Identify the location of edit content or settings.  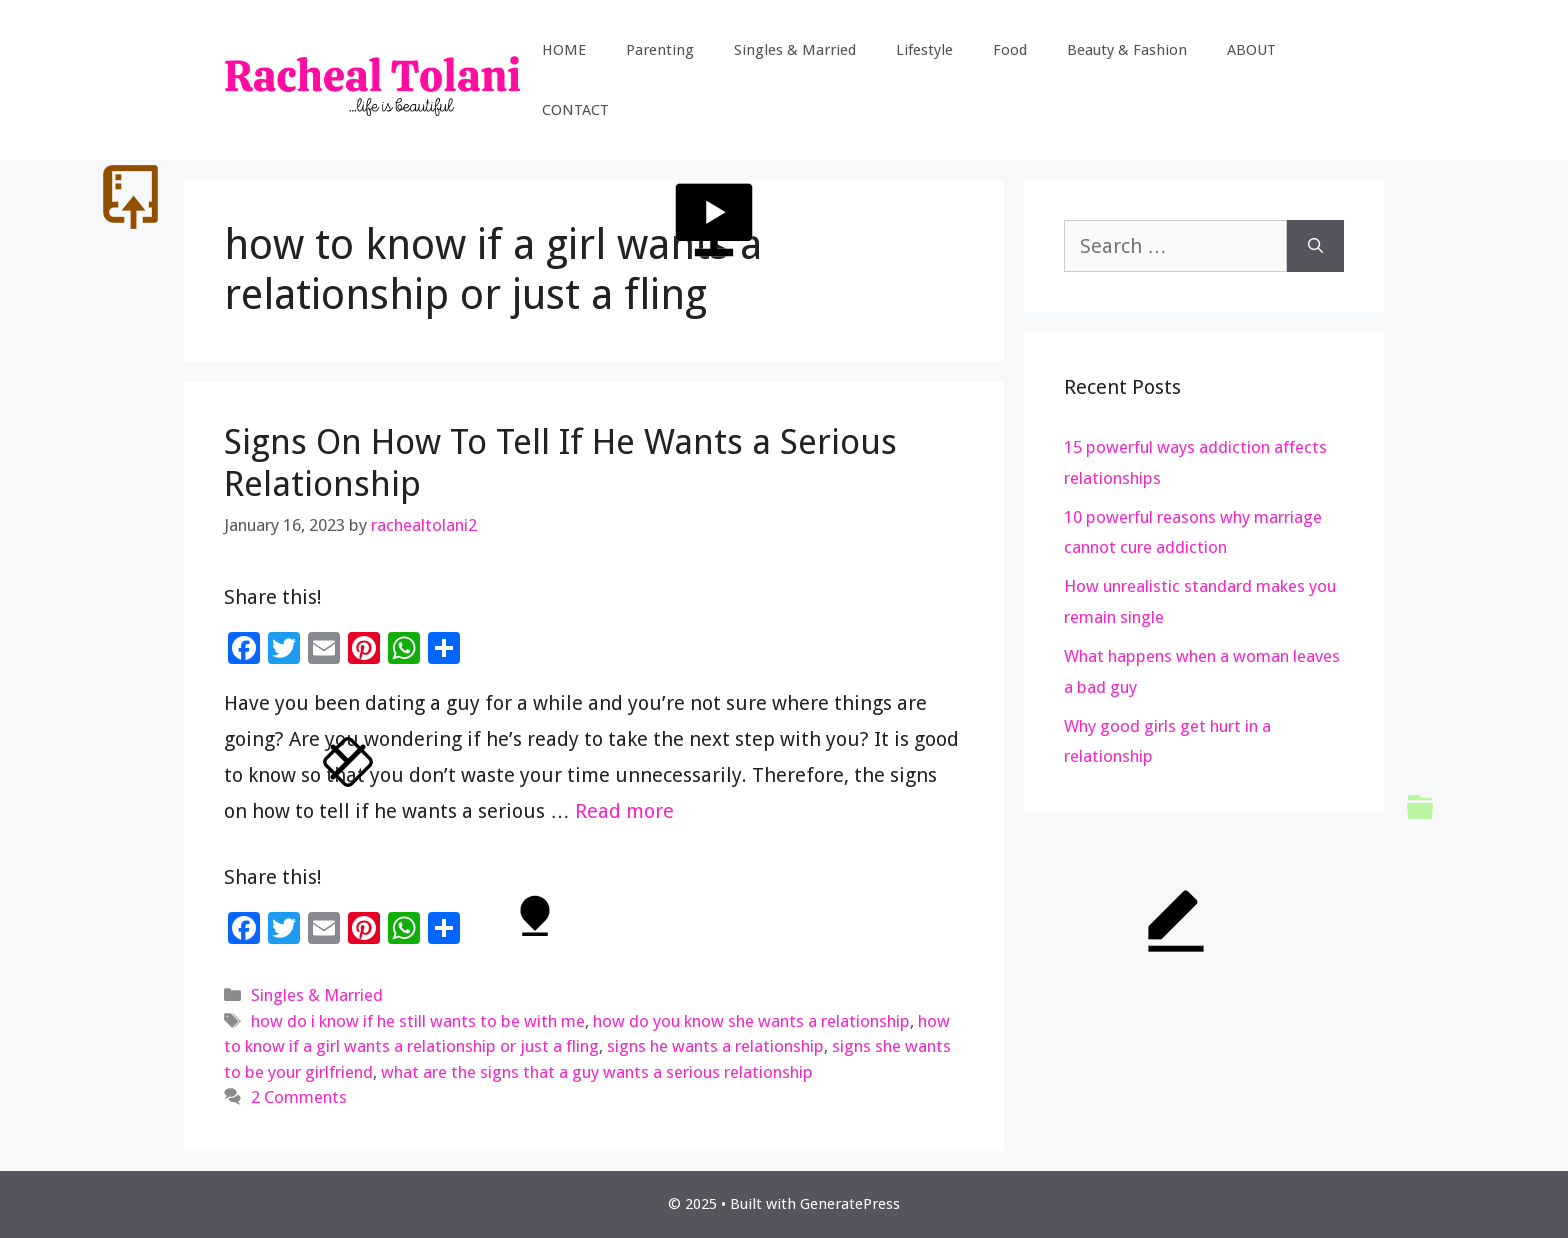
(1176, 921).